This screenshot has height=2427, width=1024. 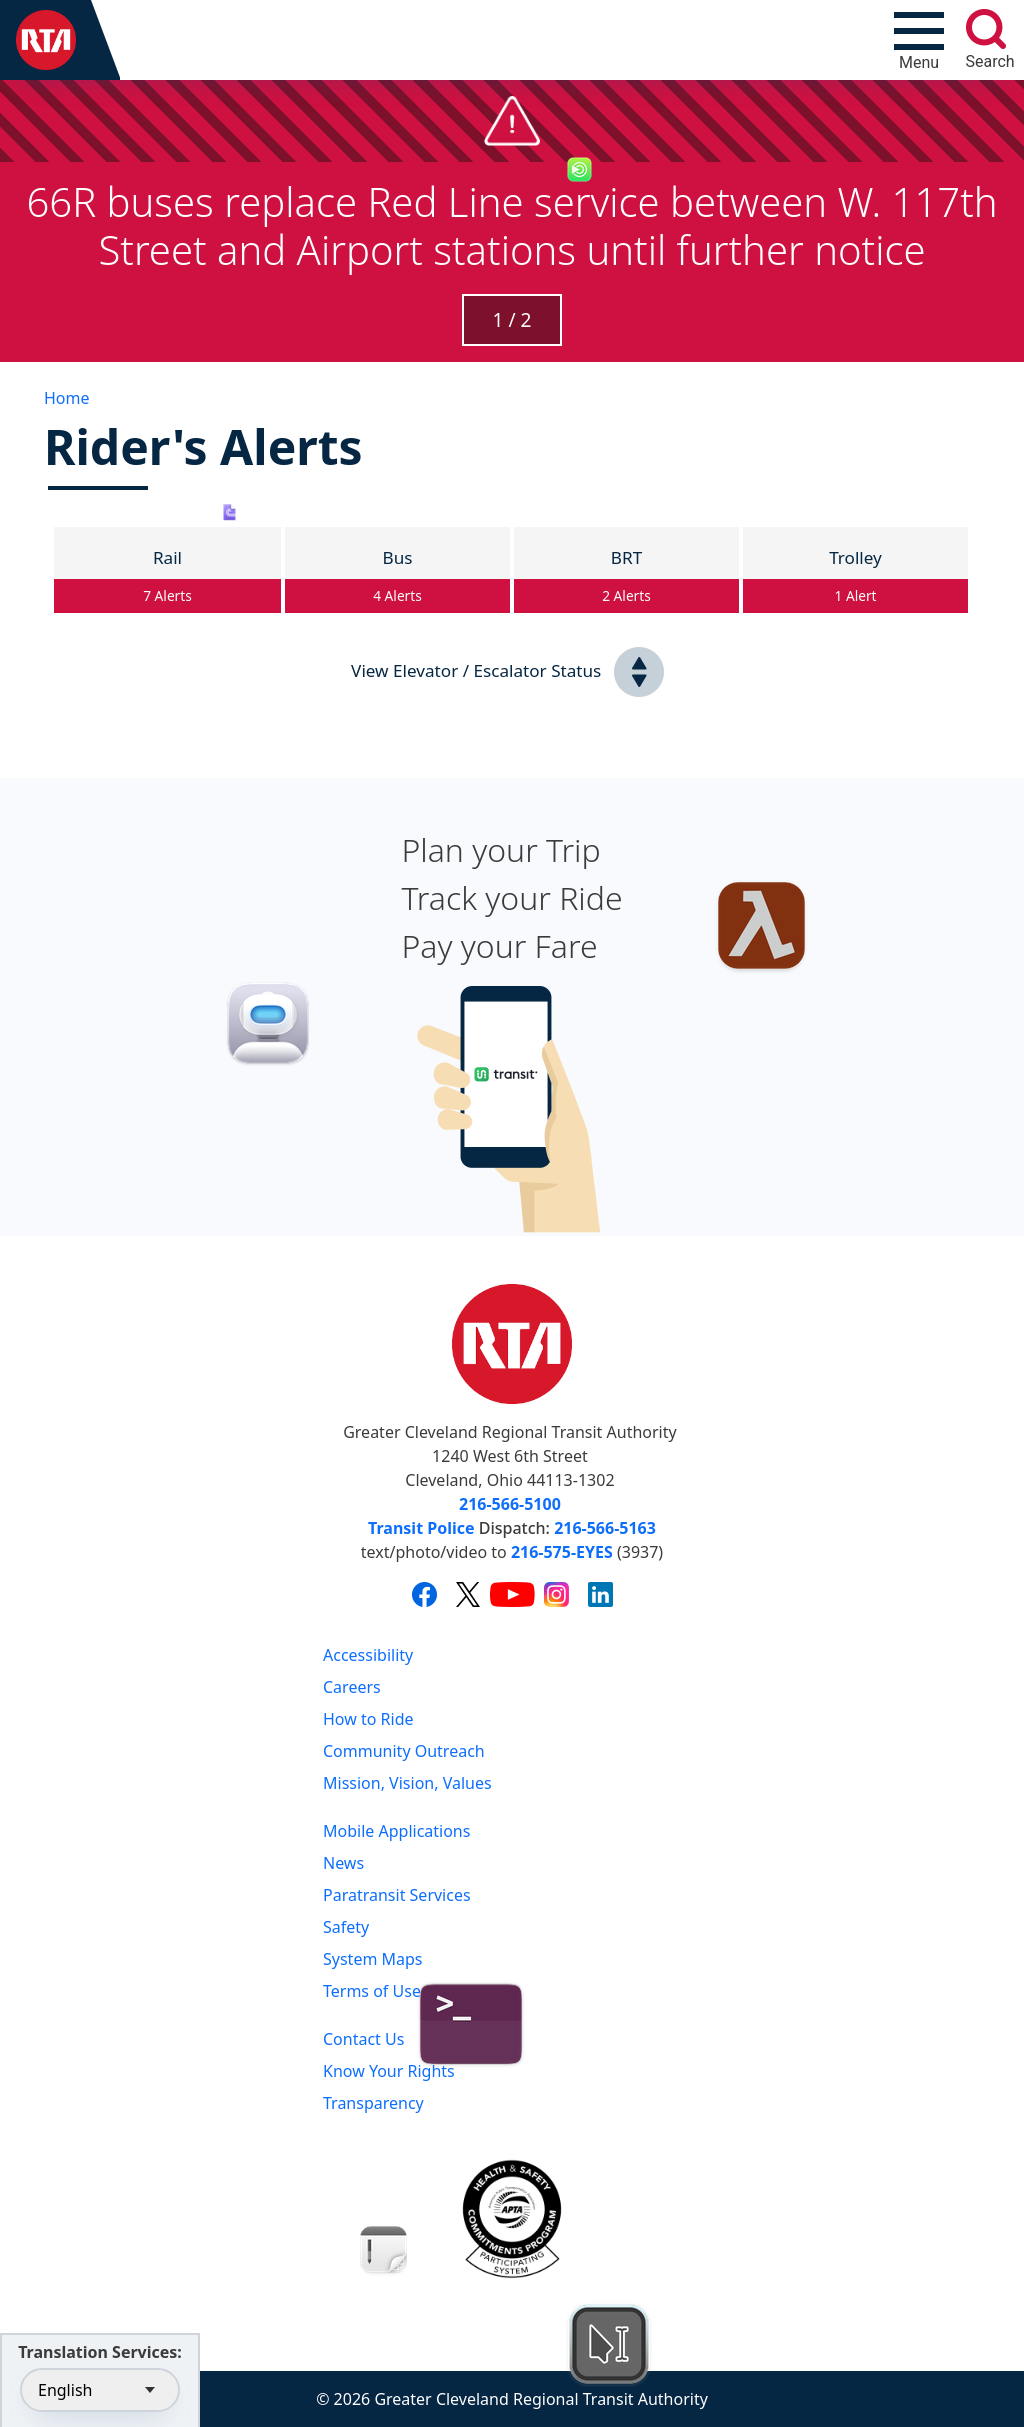 I want to click on open the mate desktop environment app, so click(x=579, y=169).